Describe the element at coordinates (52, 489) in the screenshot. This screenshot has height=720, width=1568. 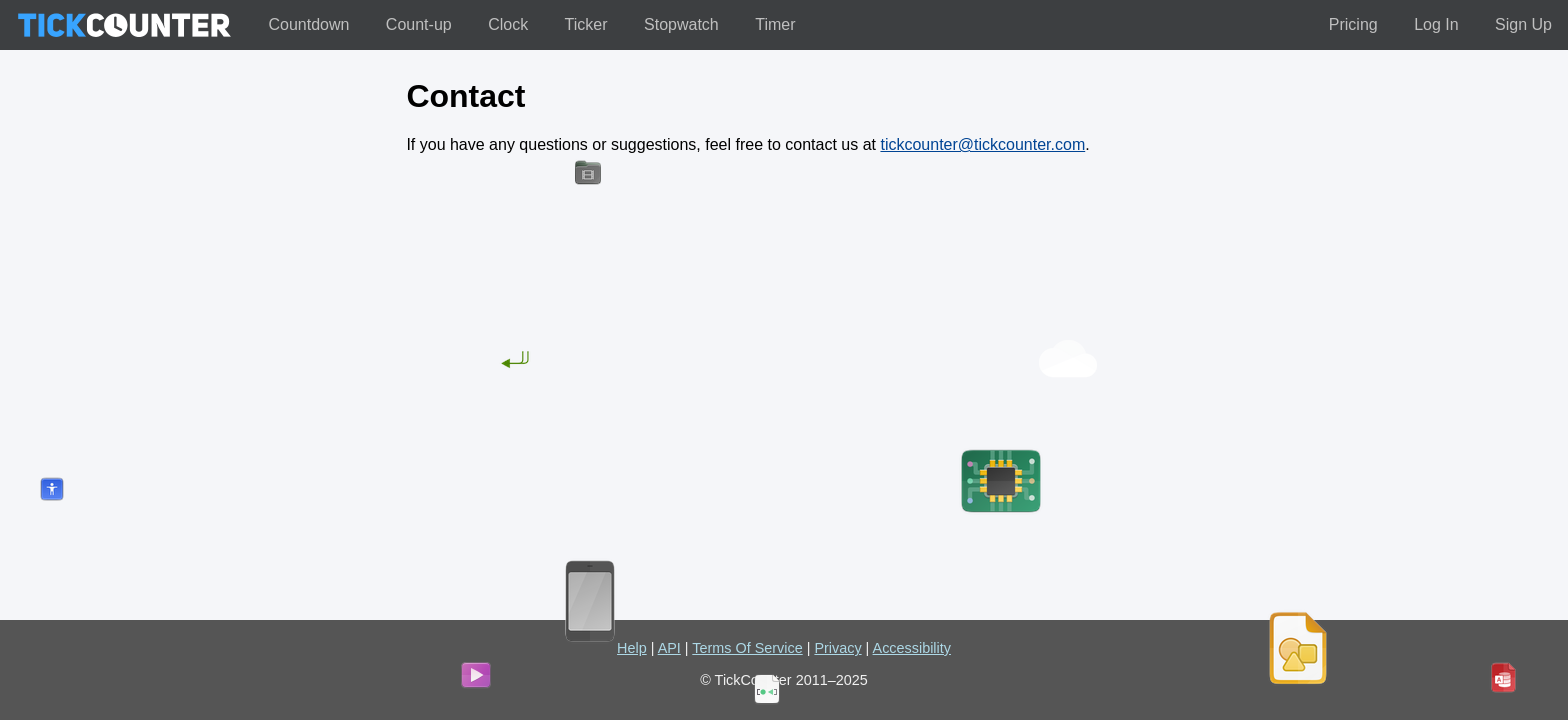
I see `open accessibility settings` at that location.